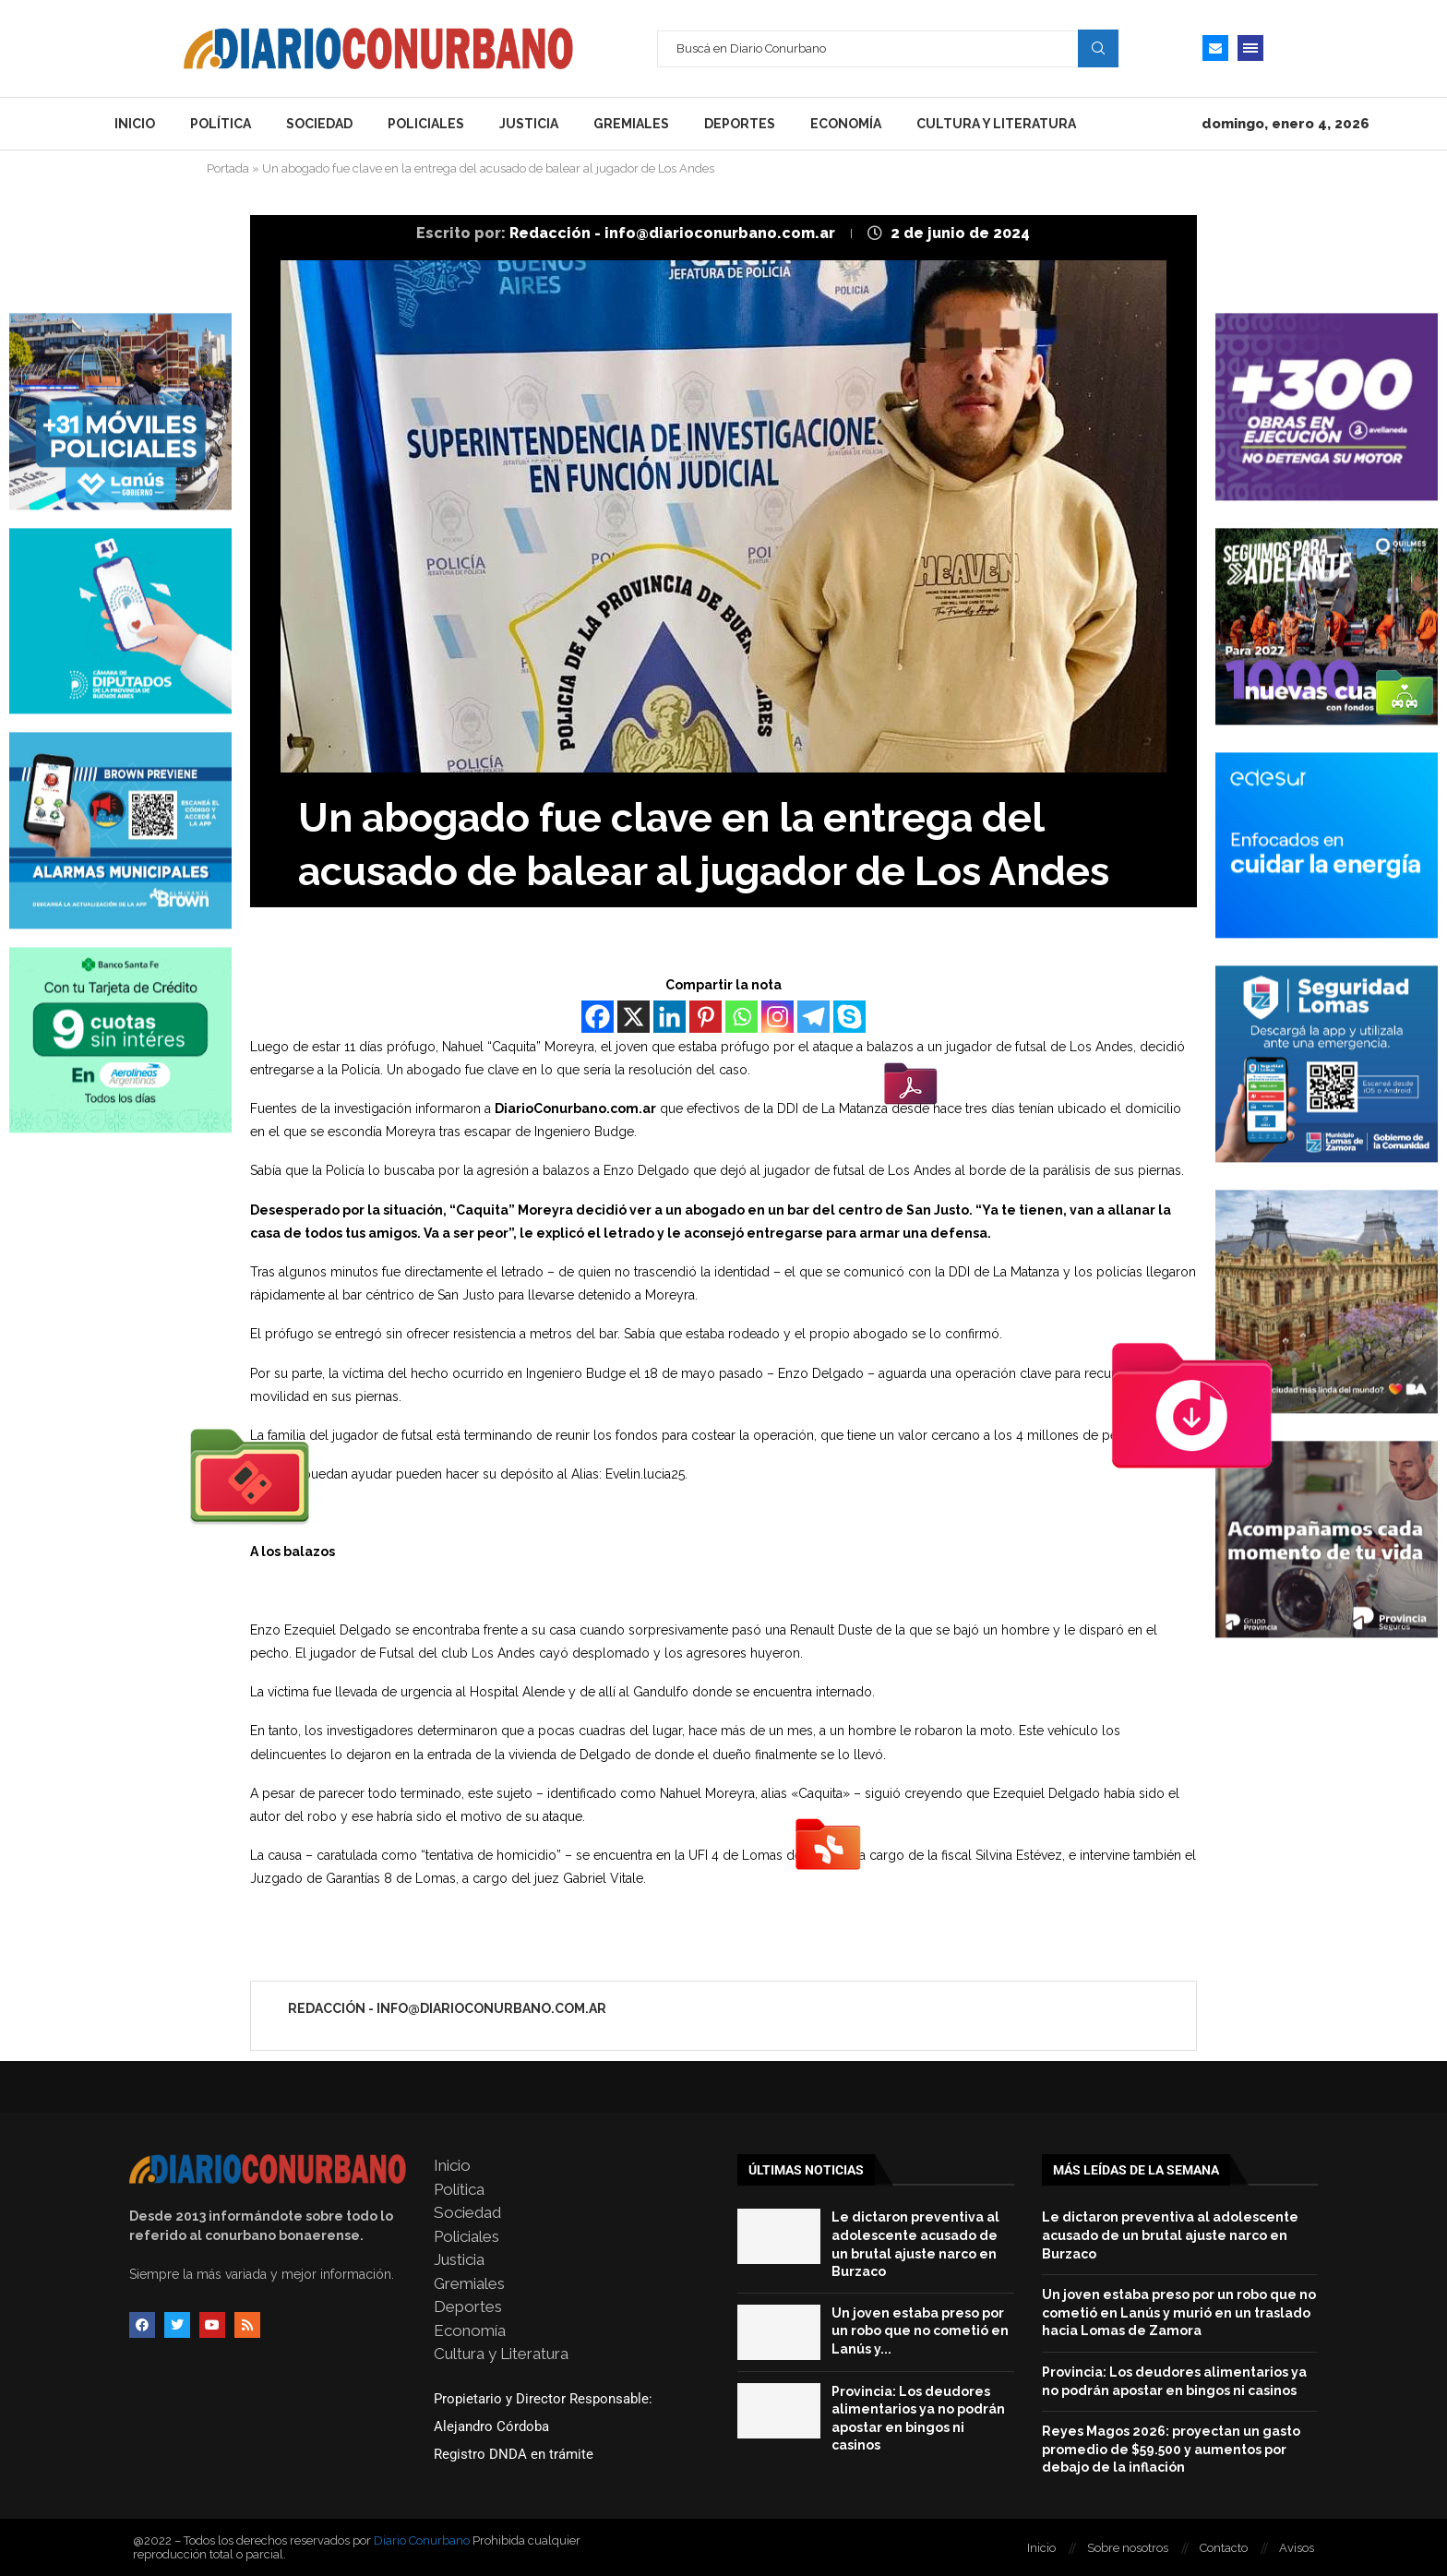 The height and width of the screenshot is (2576, 1447). What do you see at coordinates (1190, 1409) in the screenshot?
I see `open 4K Tokkit video downloads folder` at bounding box center [1190, 1409].